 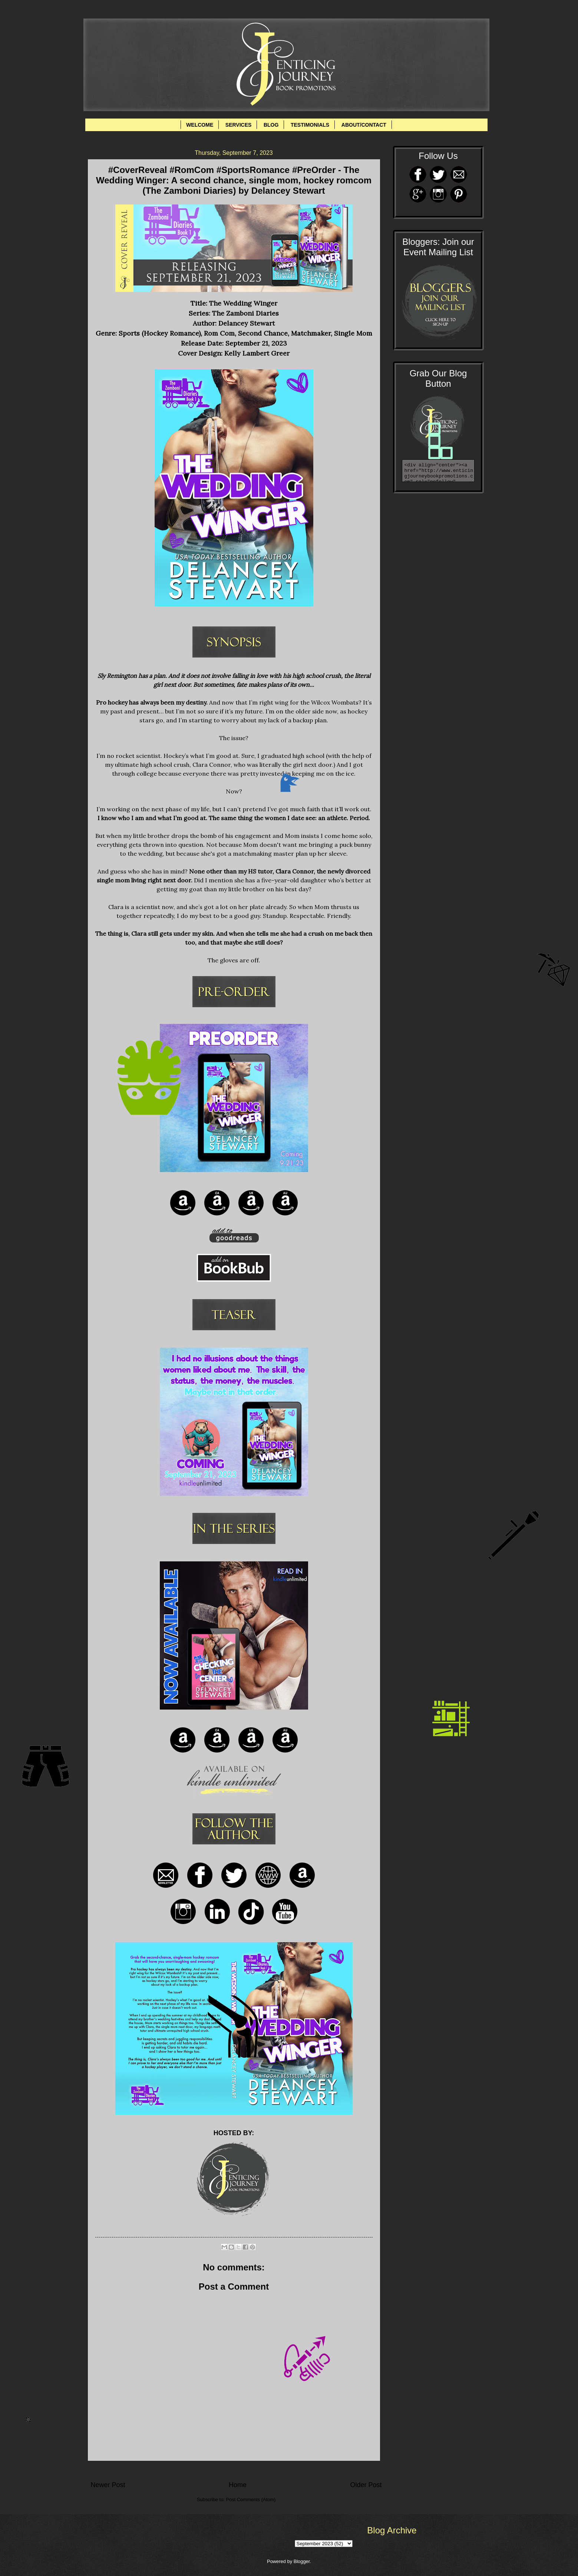 What do you see at coordinates (46, 1766) in the screenshot?
I see `select shorts or casual clothing option` at bounding box center [46, 1766].